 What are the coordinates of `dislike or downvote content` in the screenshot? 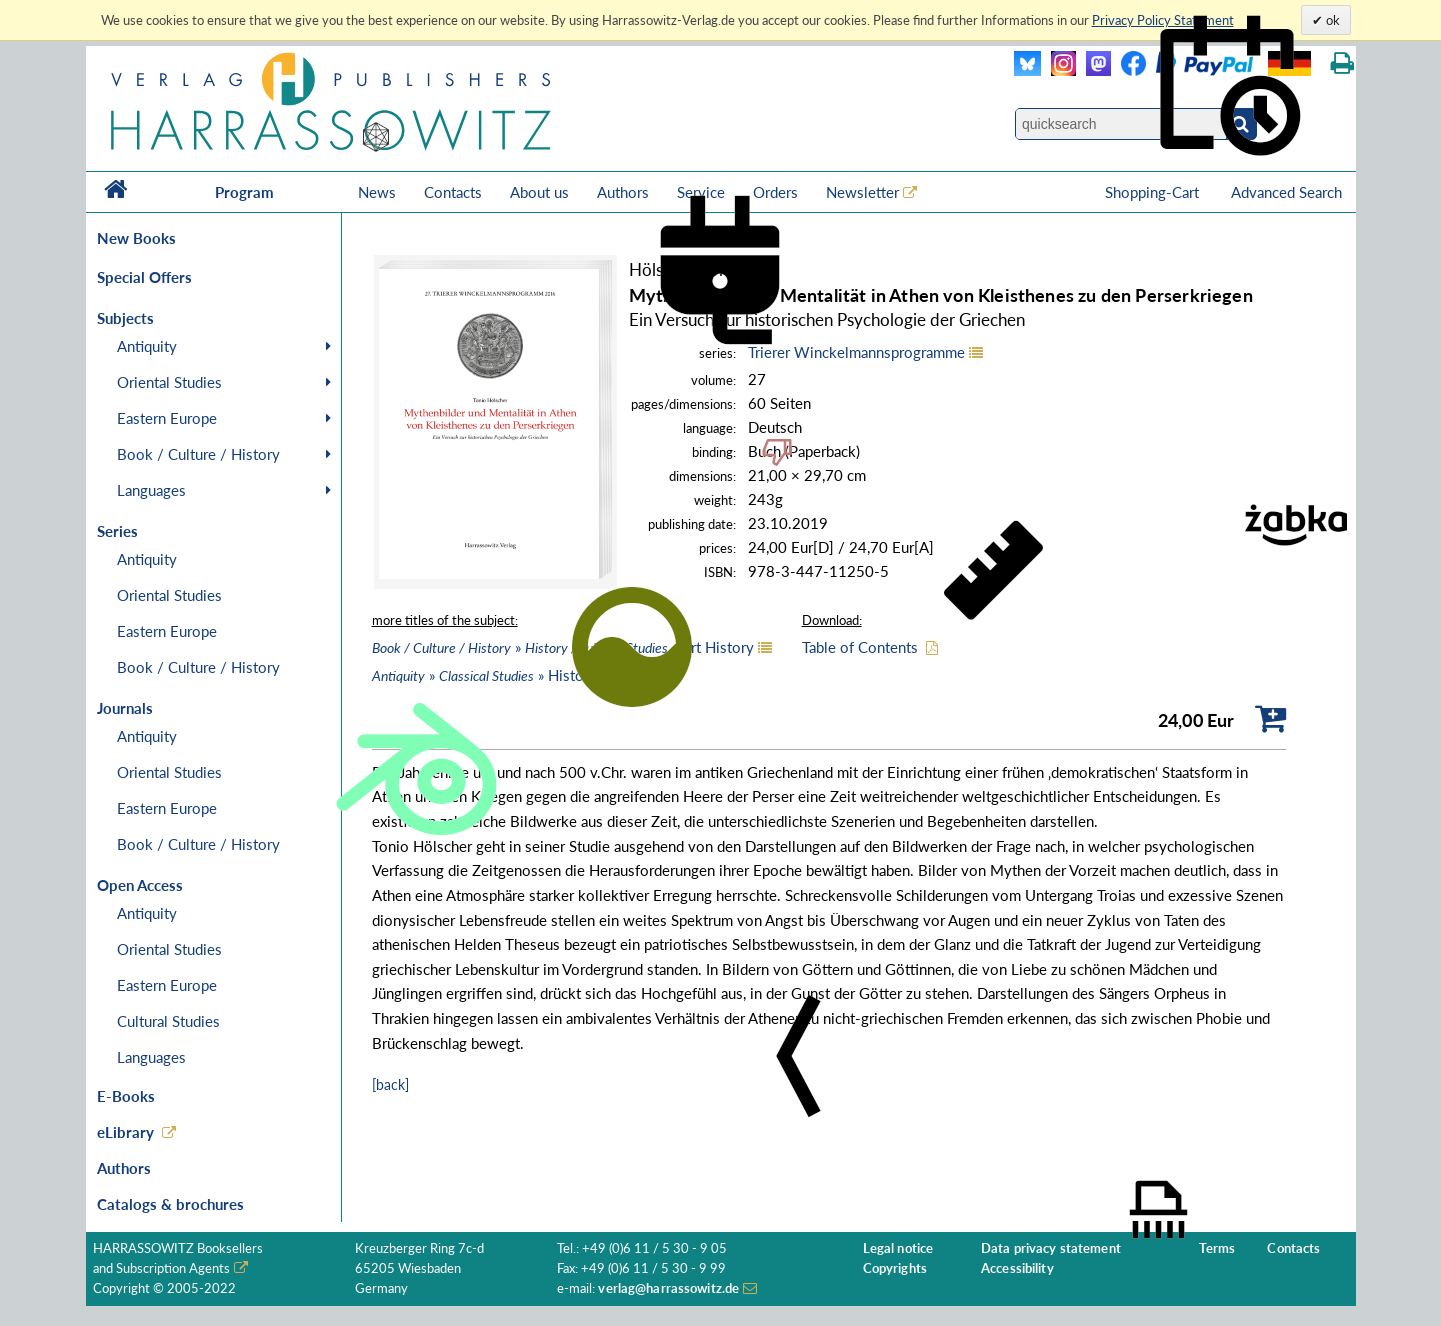 It's located at (777, 451).